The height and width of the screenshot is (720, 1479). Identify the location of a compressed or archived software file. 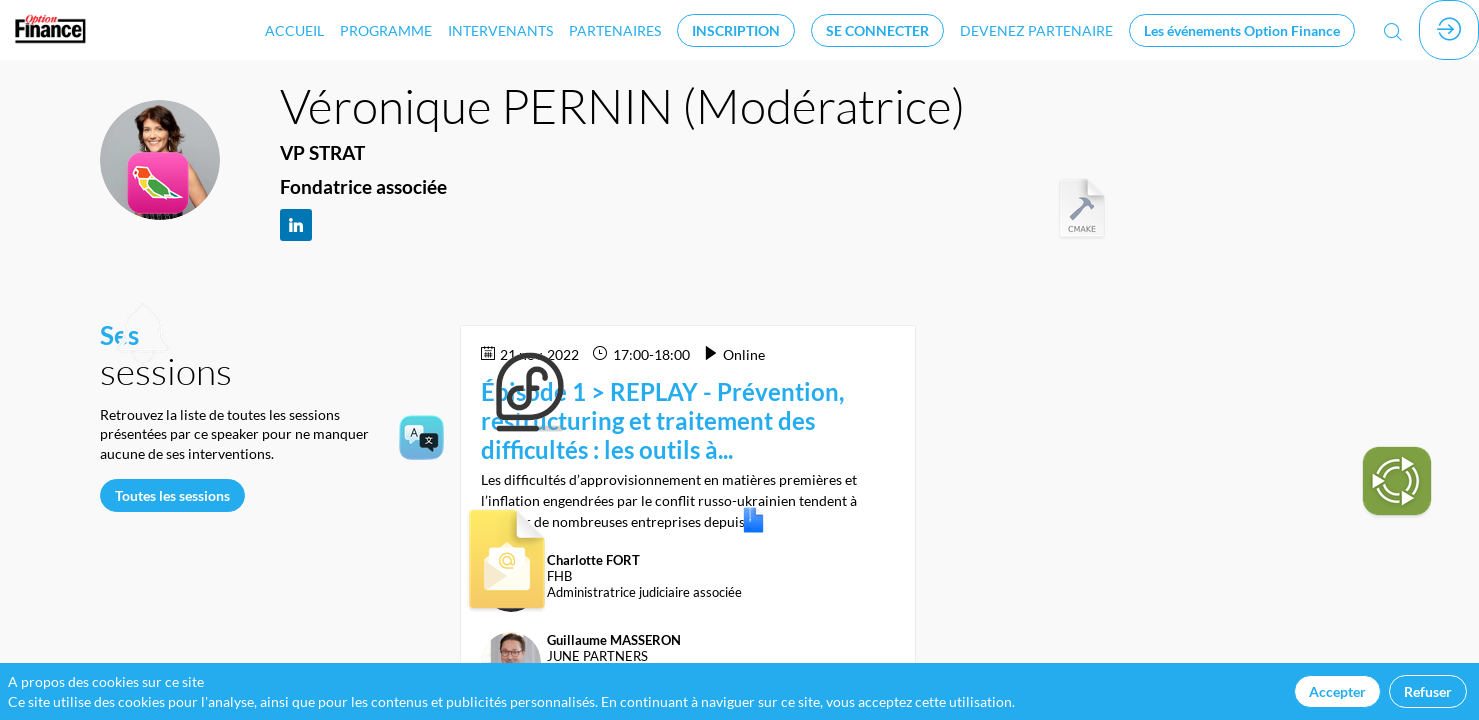
(753, 520).